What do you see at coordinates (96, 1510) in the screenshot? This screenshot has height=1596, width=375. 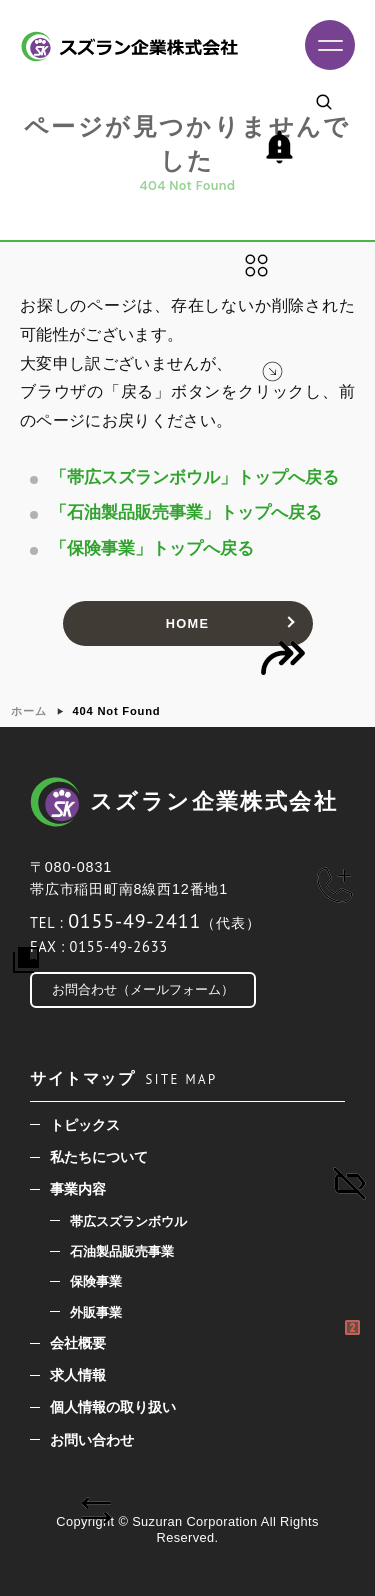 I see `swap or exchange items` at bounding box center [96, 1510].